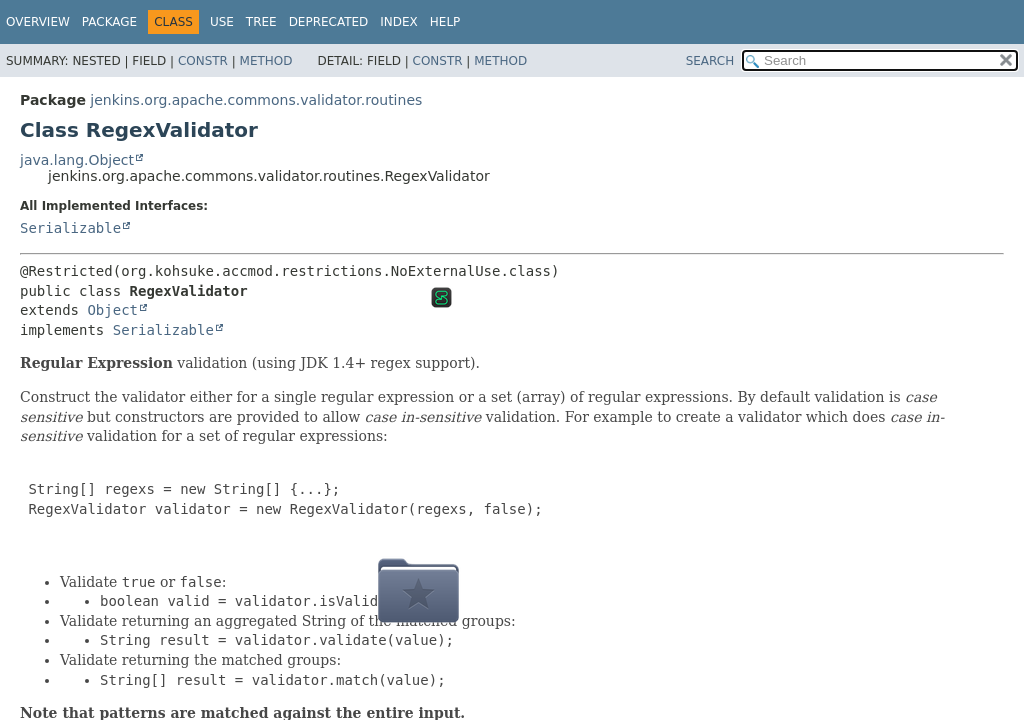  Describe the element at coordinates (441, 297) in the screenshot. I see `open session private messenger app` at that location.